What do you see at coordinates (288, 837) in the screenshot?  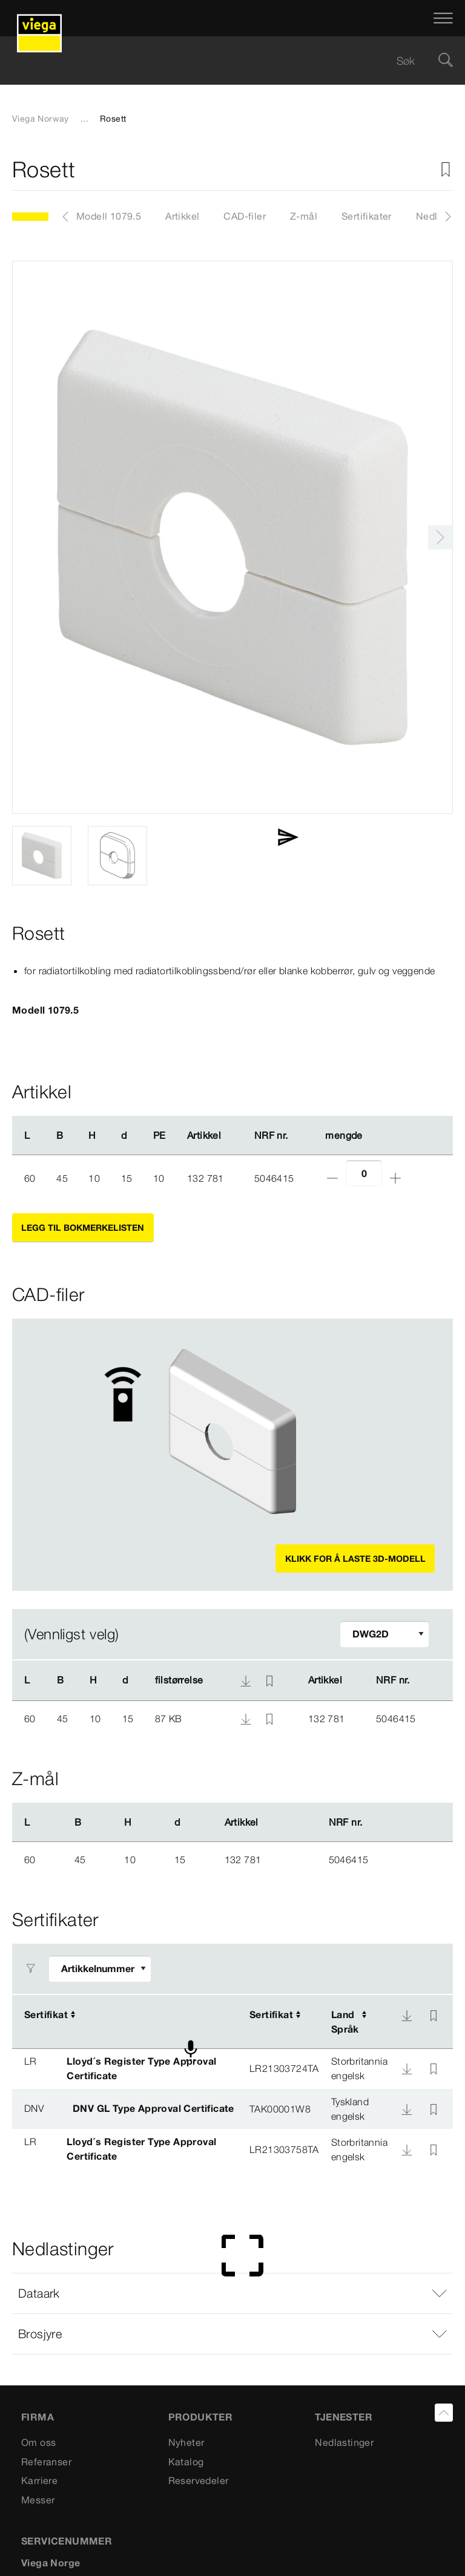 I see `send a message or email` at bounding box center [288, 837].